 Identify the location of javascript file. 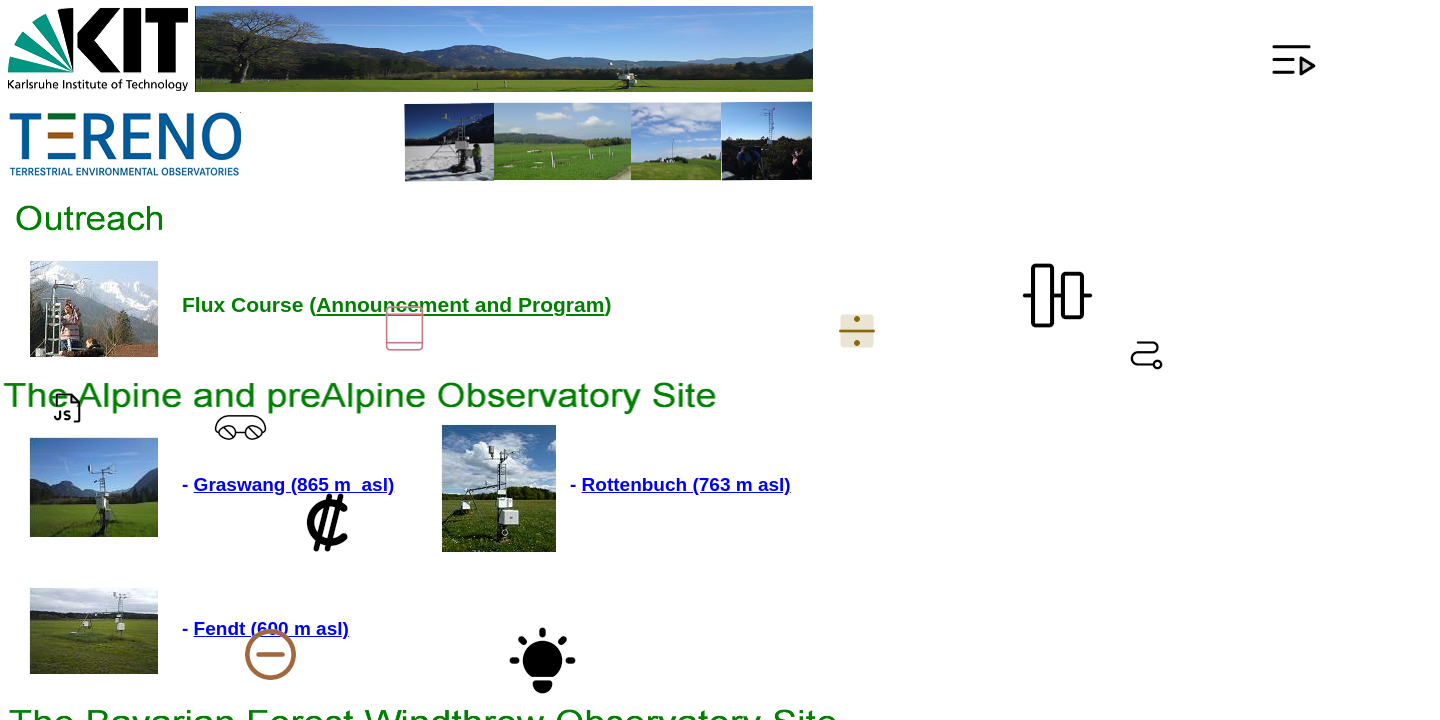
(68, 408).